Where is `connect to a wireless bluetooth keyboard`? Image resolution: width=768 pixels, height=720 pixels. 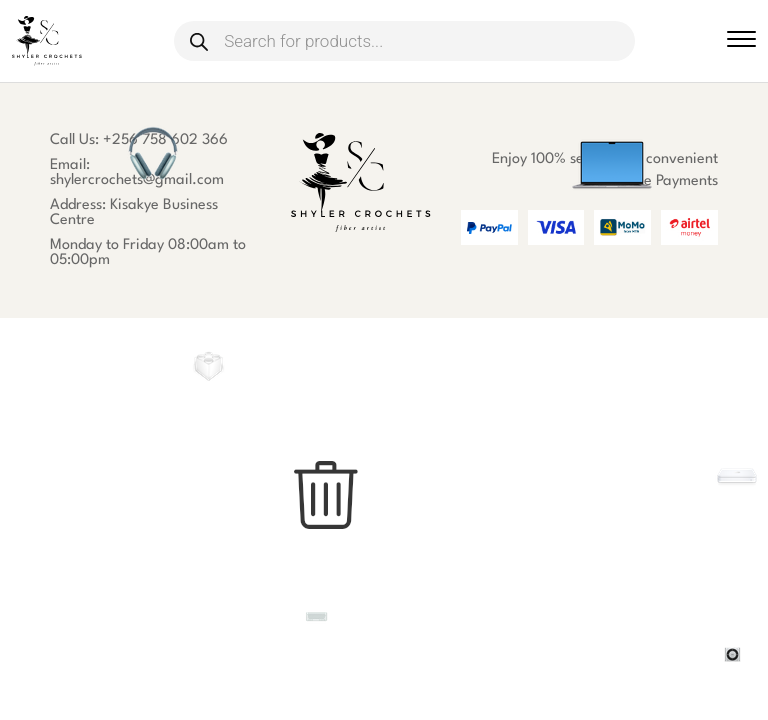
connect to a wireless bluetooth keyboard is located at coordinates (316, 616).